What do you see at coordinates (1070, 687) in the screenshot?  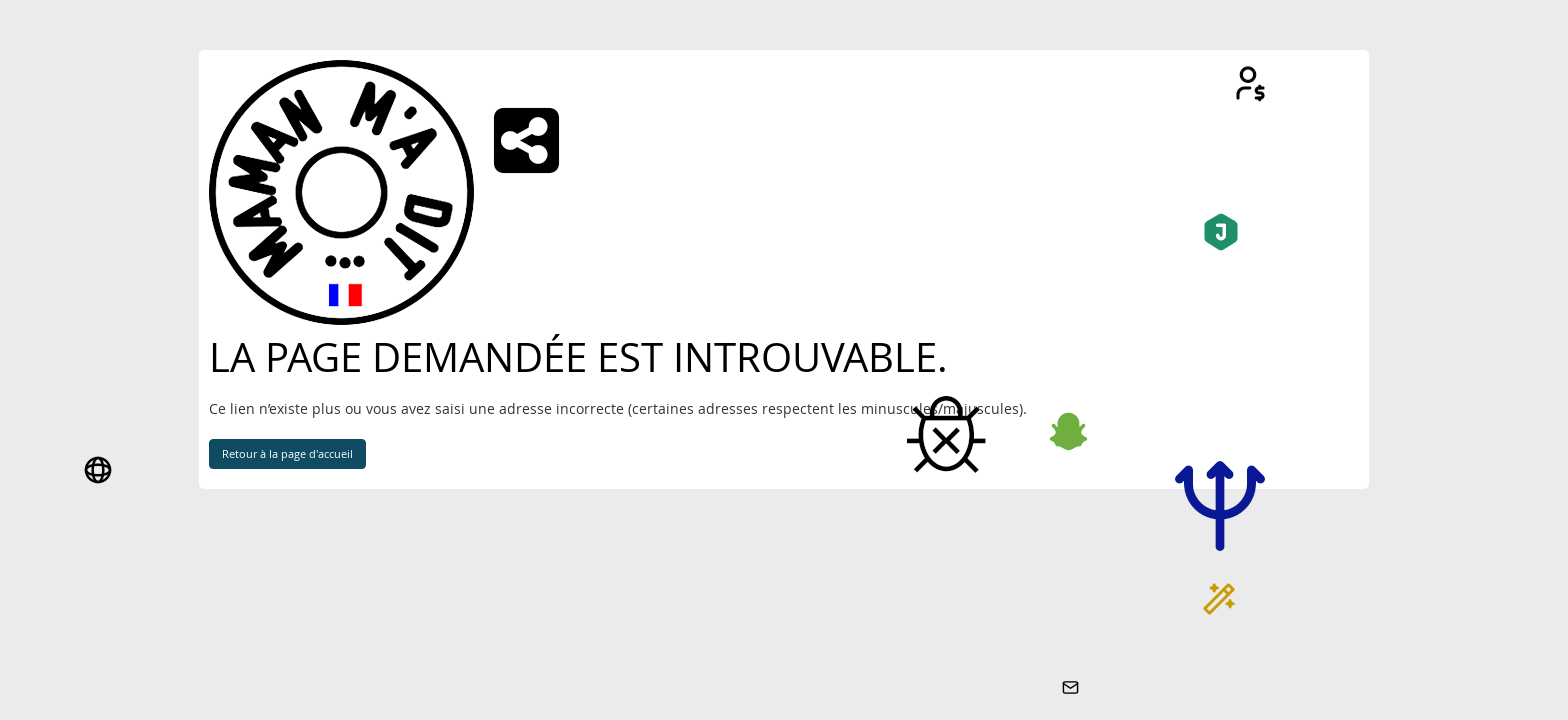 I see `open your email inbox` at bounding box center [1070, 687].